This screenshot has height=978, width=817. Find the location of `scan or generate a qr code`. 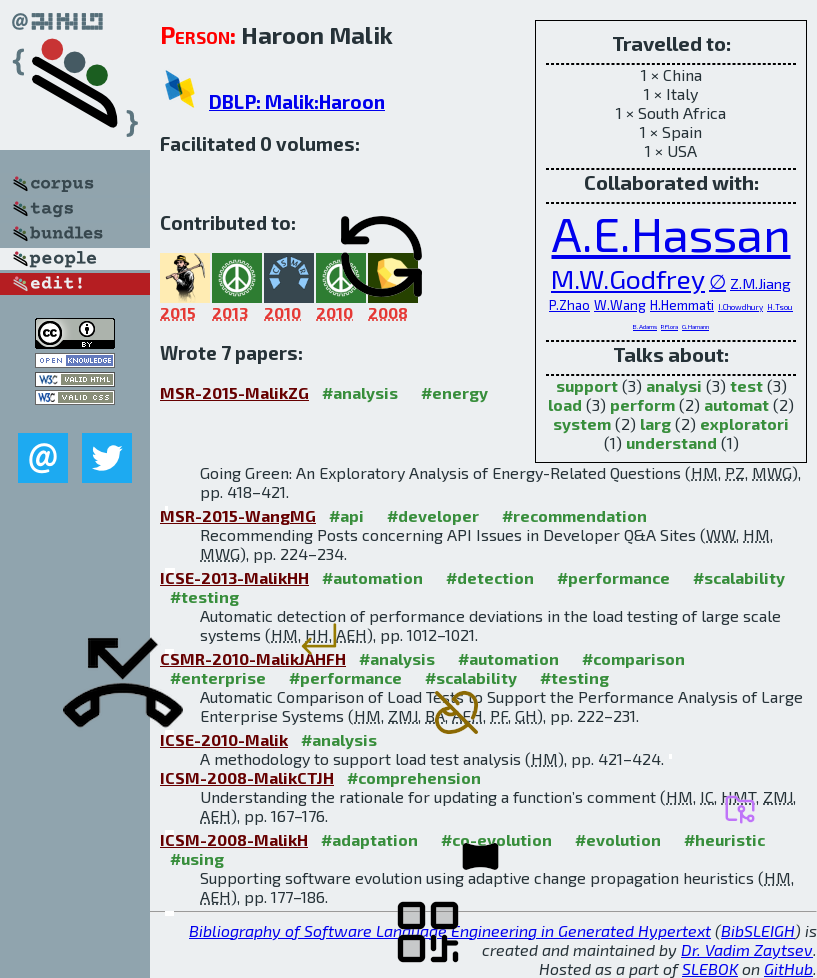

scan or generate a qr code is located at coordinates (428, 932).